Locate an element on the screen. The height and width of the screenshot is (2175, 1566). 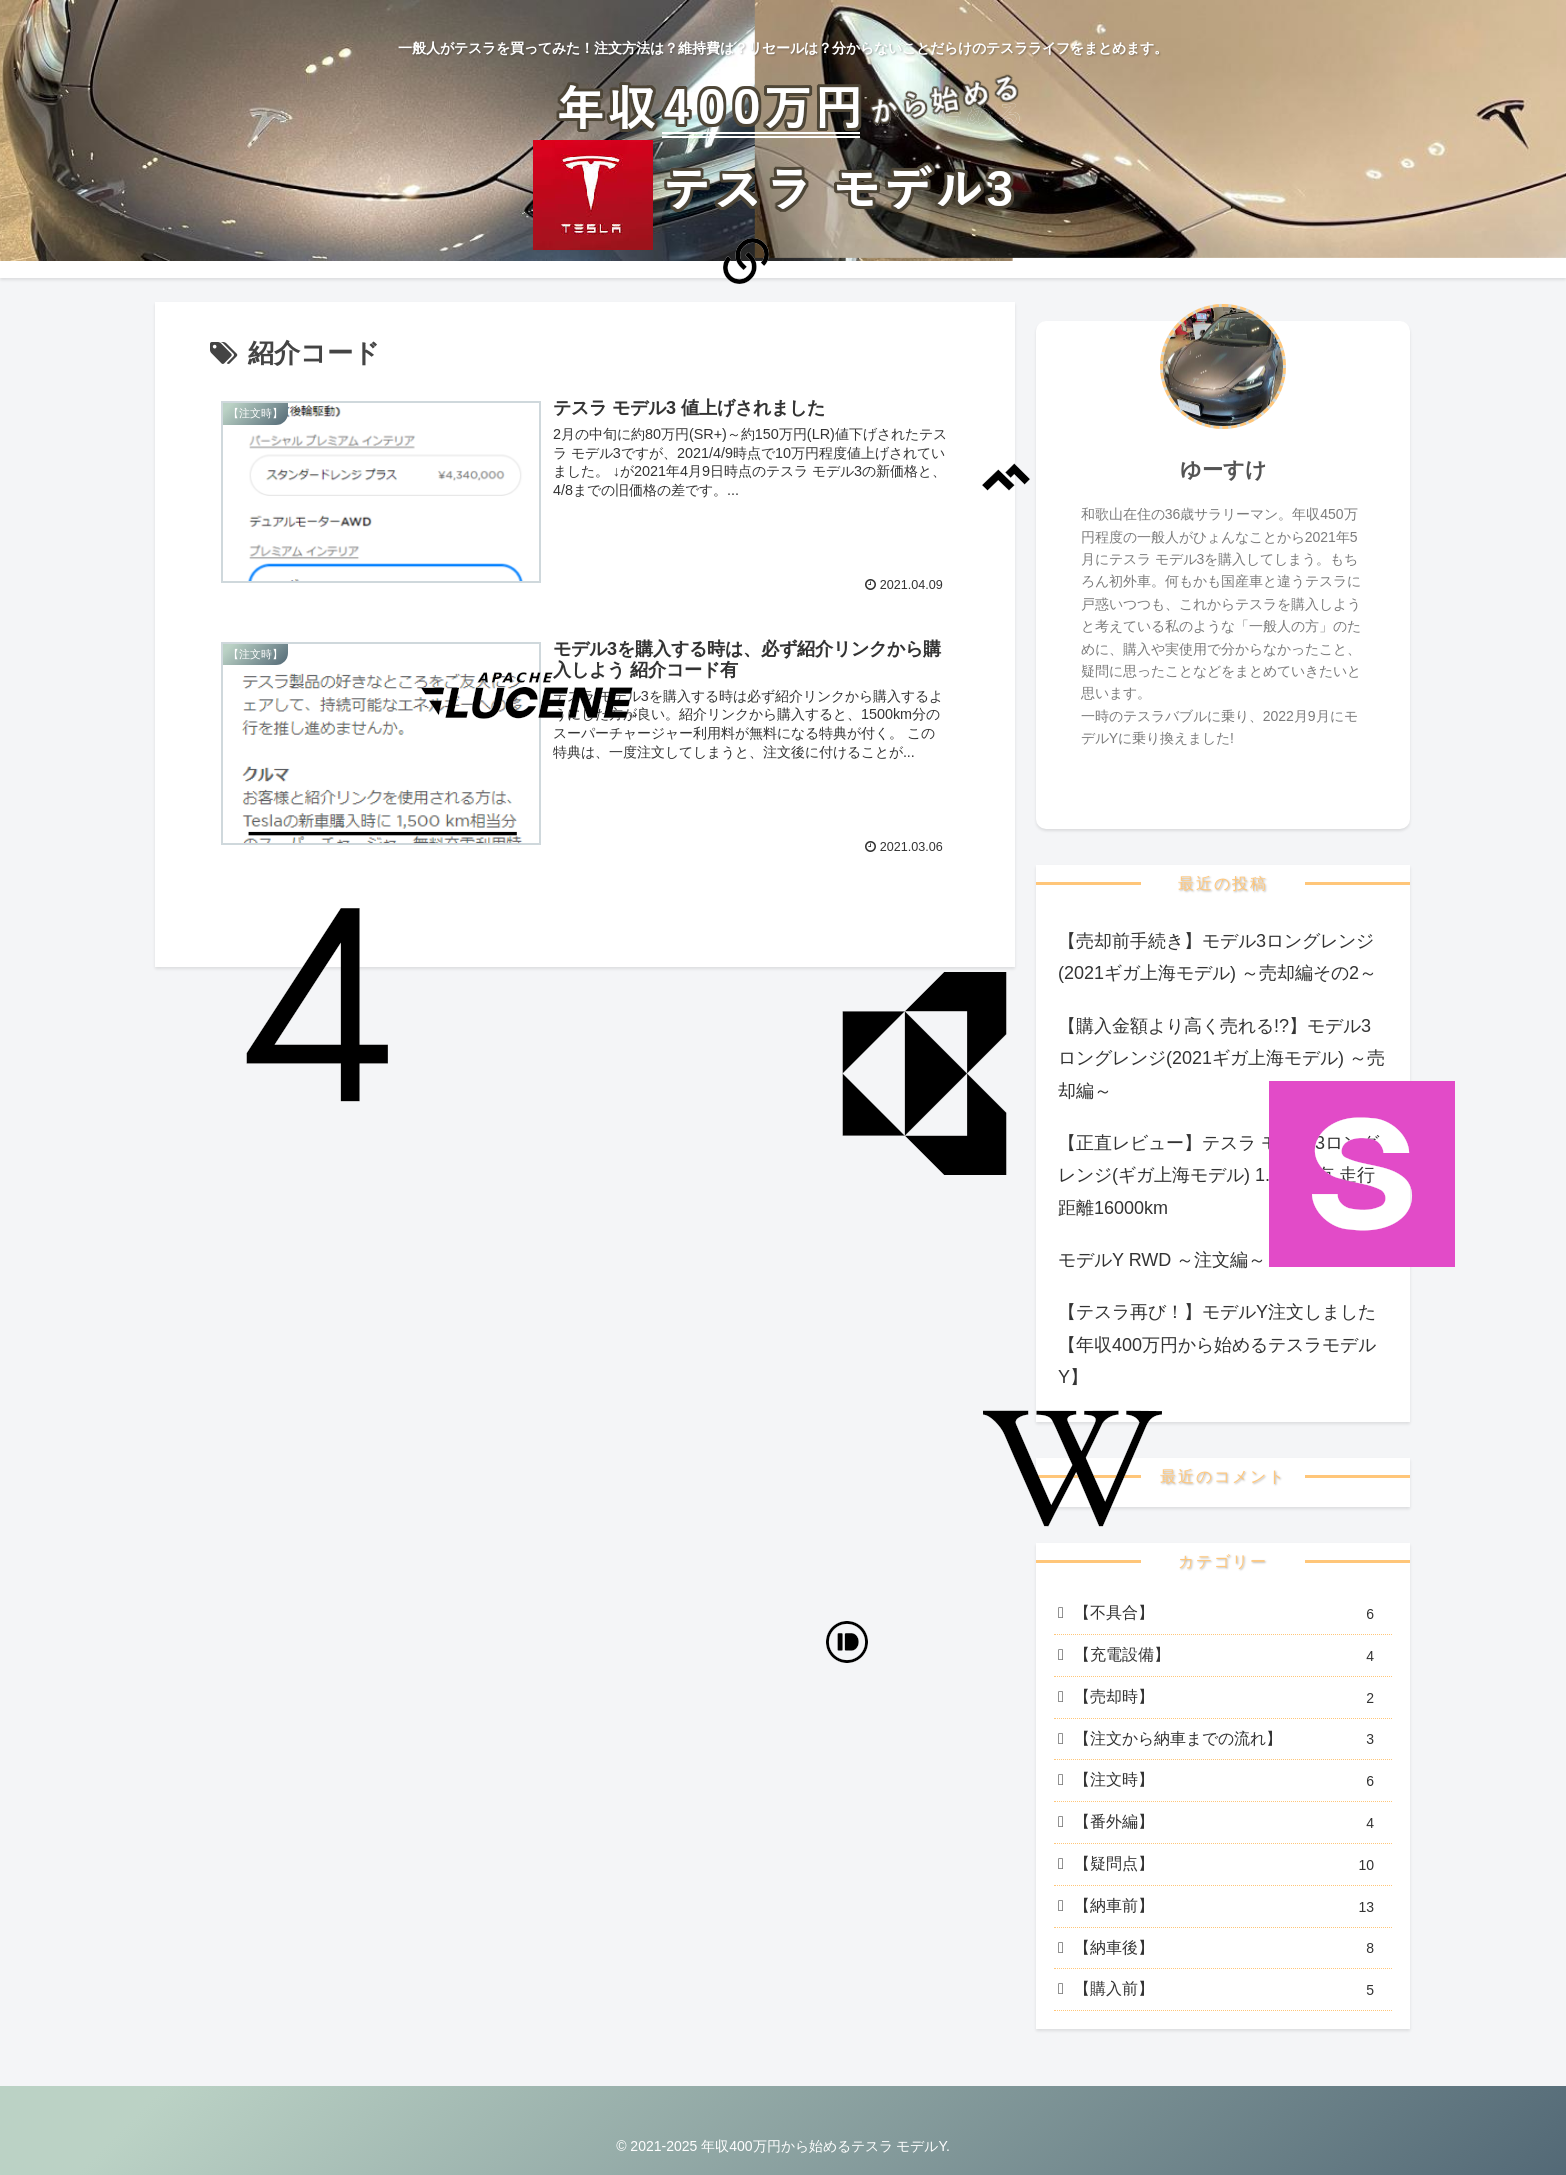
kyocera brand logo is located at coordinates (924, 1073).